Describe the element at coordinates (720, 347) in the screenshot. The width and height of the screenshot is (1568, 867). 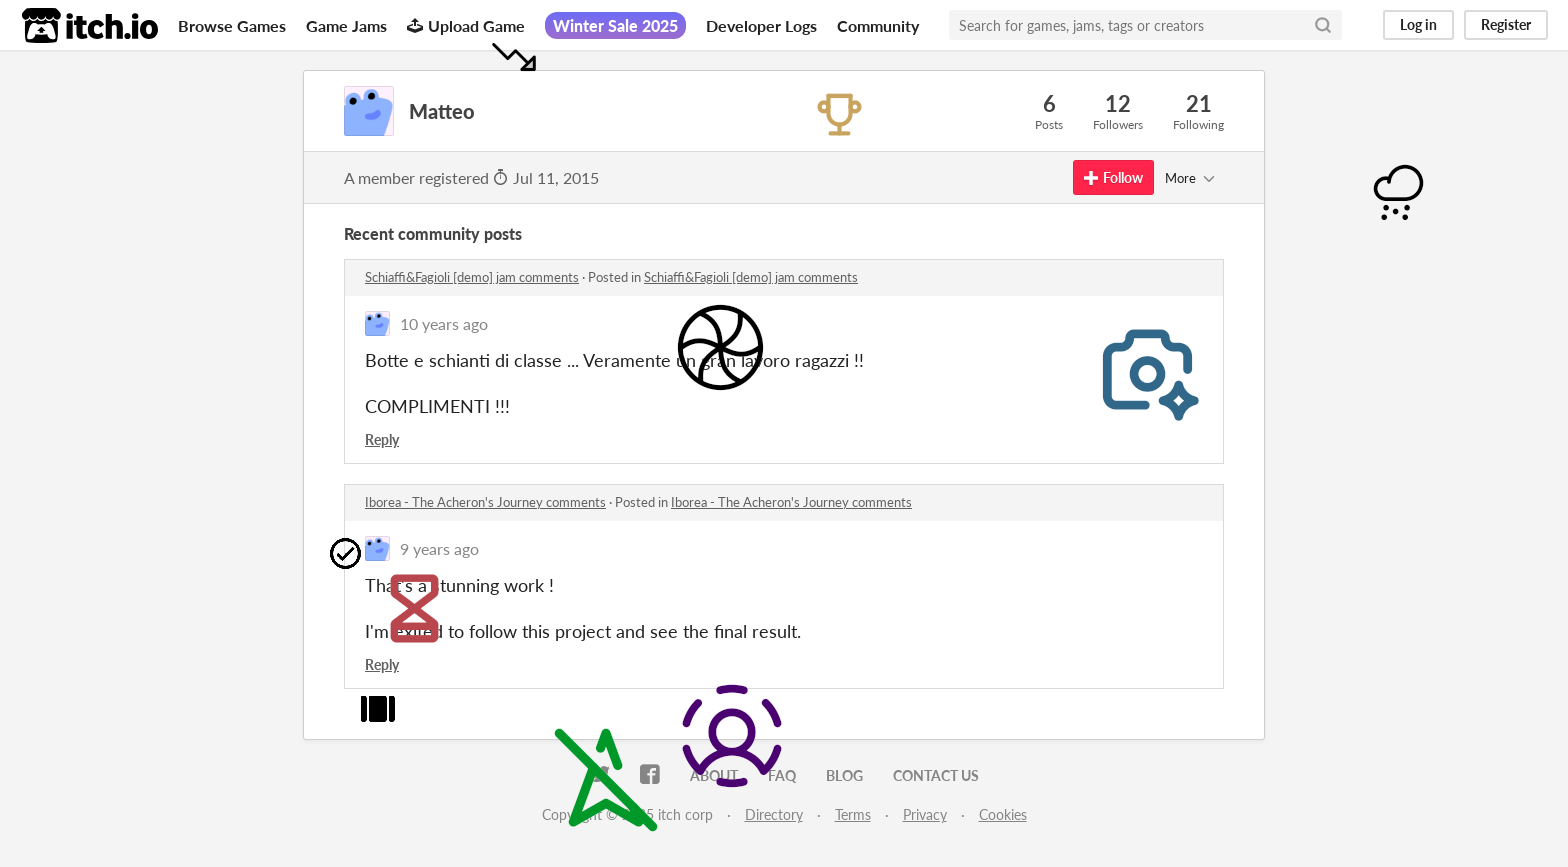
I see `indicates content is loading` at that location.